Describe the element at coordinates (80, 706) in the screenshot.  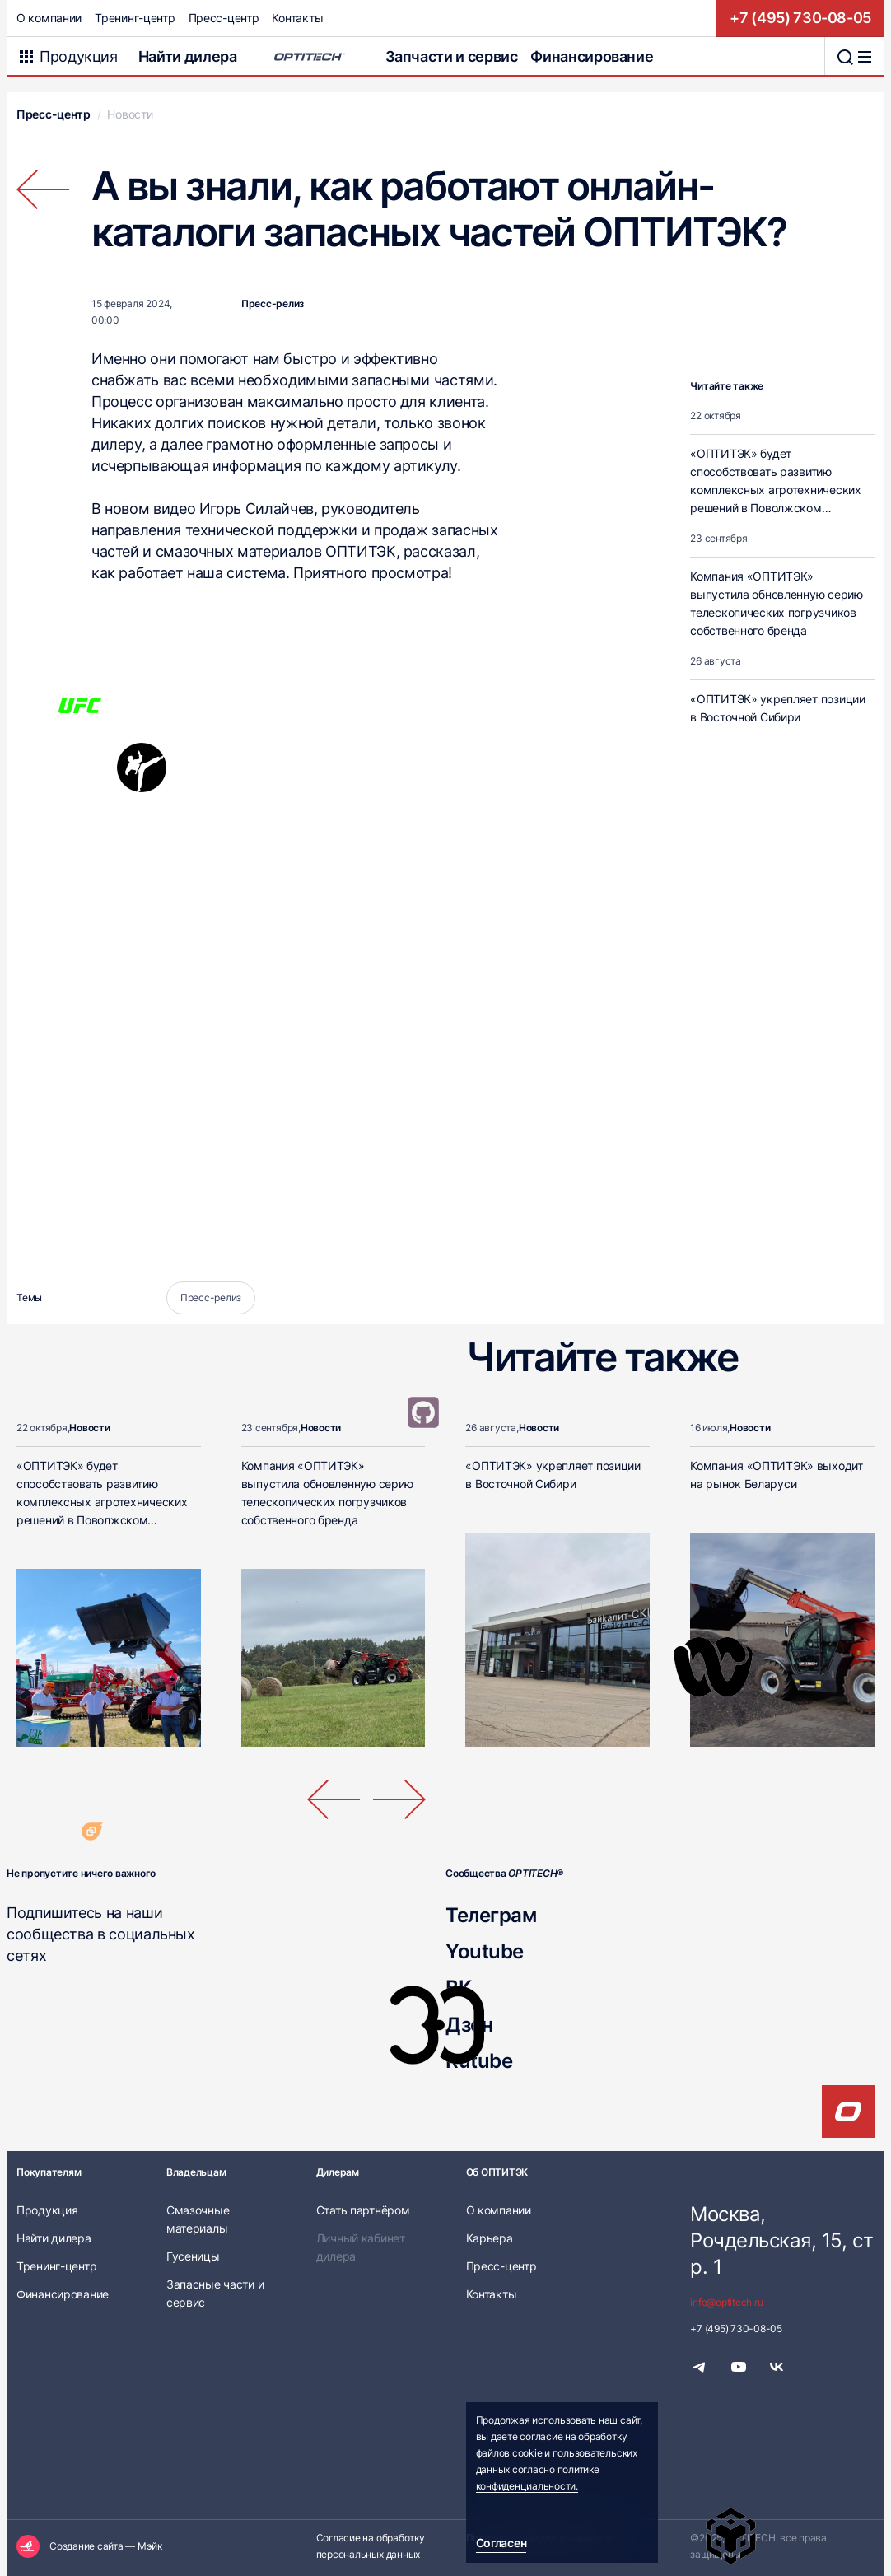
I see `UFC brand logo` at that location.